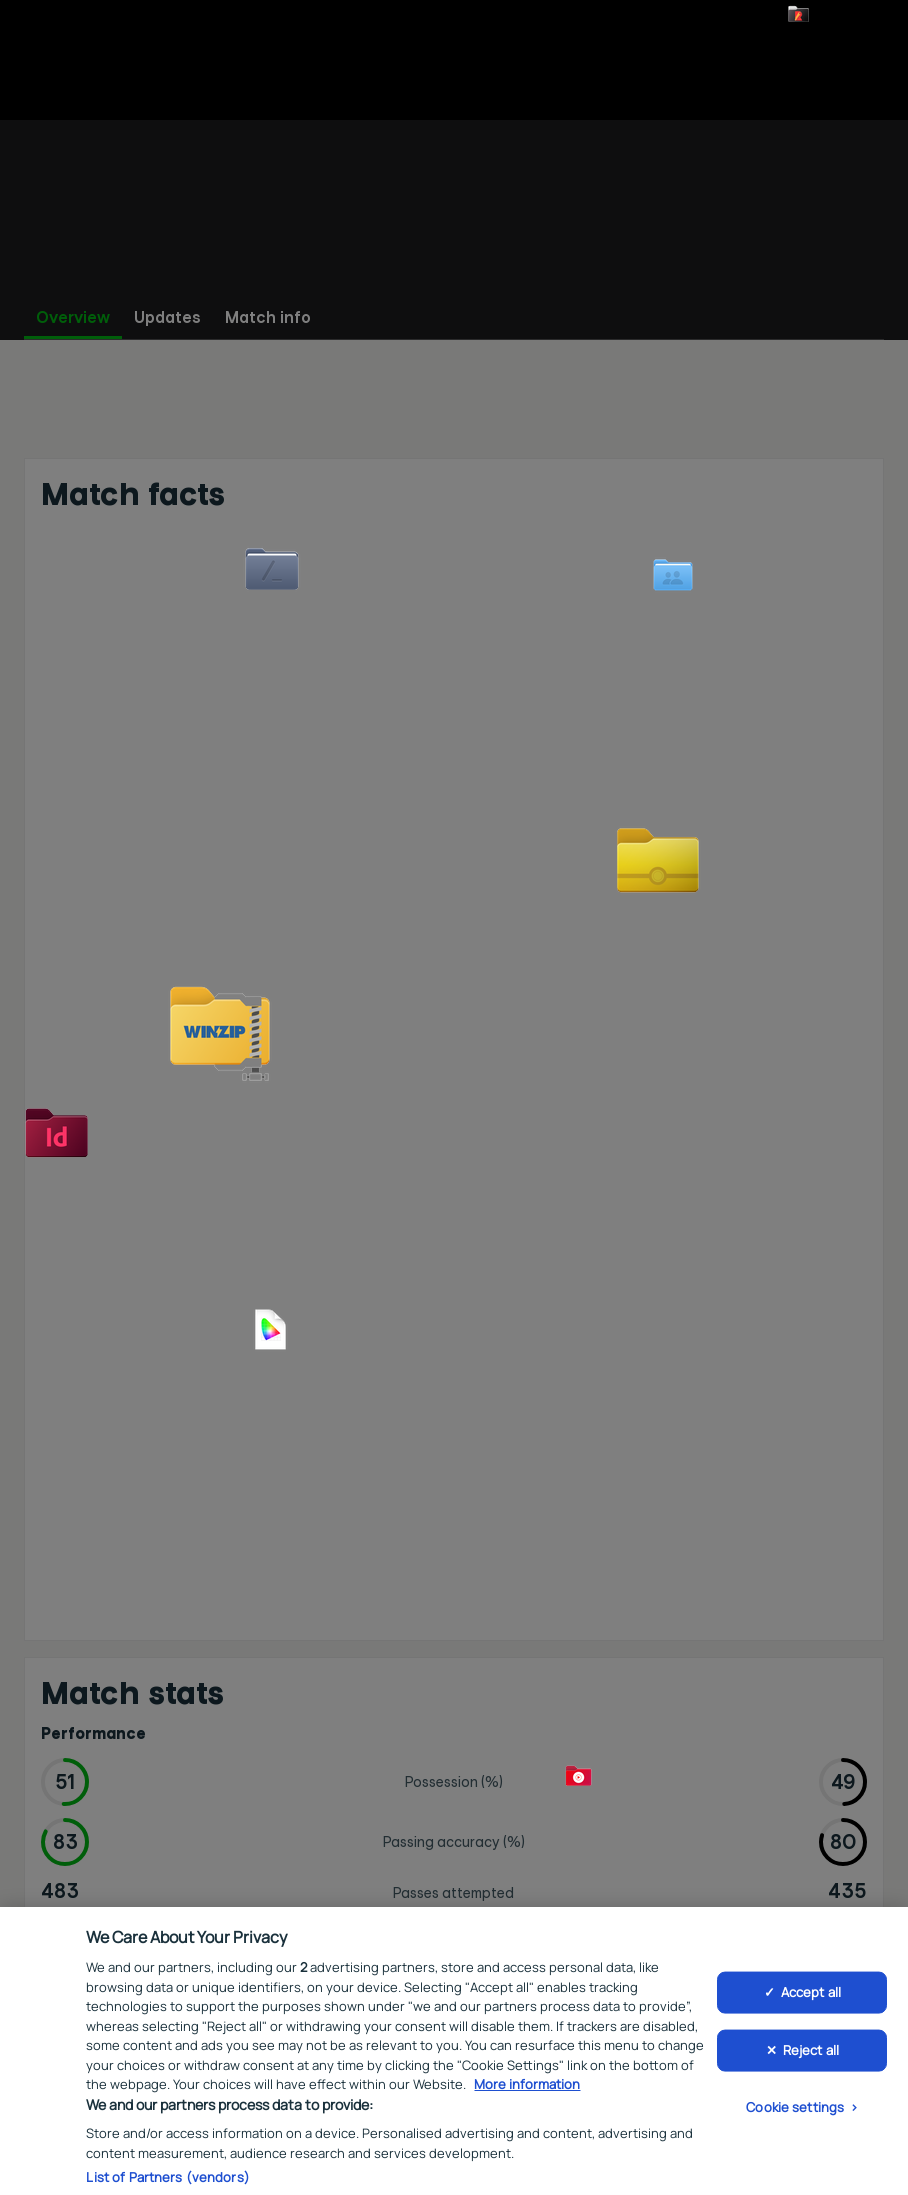 This screenshot has height=2195, width=908. Describe the element at coordinates (578, 1776) in the screenshot. I see `open folder containing youtube music files` at that location.